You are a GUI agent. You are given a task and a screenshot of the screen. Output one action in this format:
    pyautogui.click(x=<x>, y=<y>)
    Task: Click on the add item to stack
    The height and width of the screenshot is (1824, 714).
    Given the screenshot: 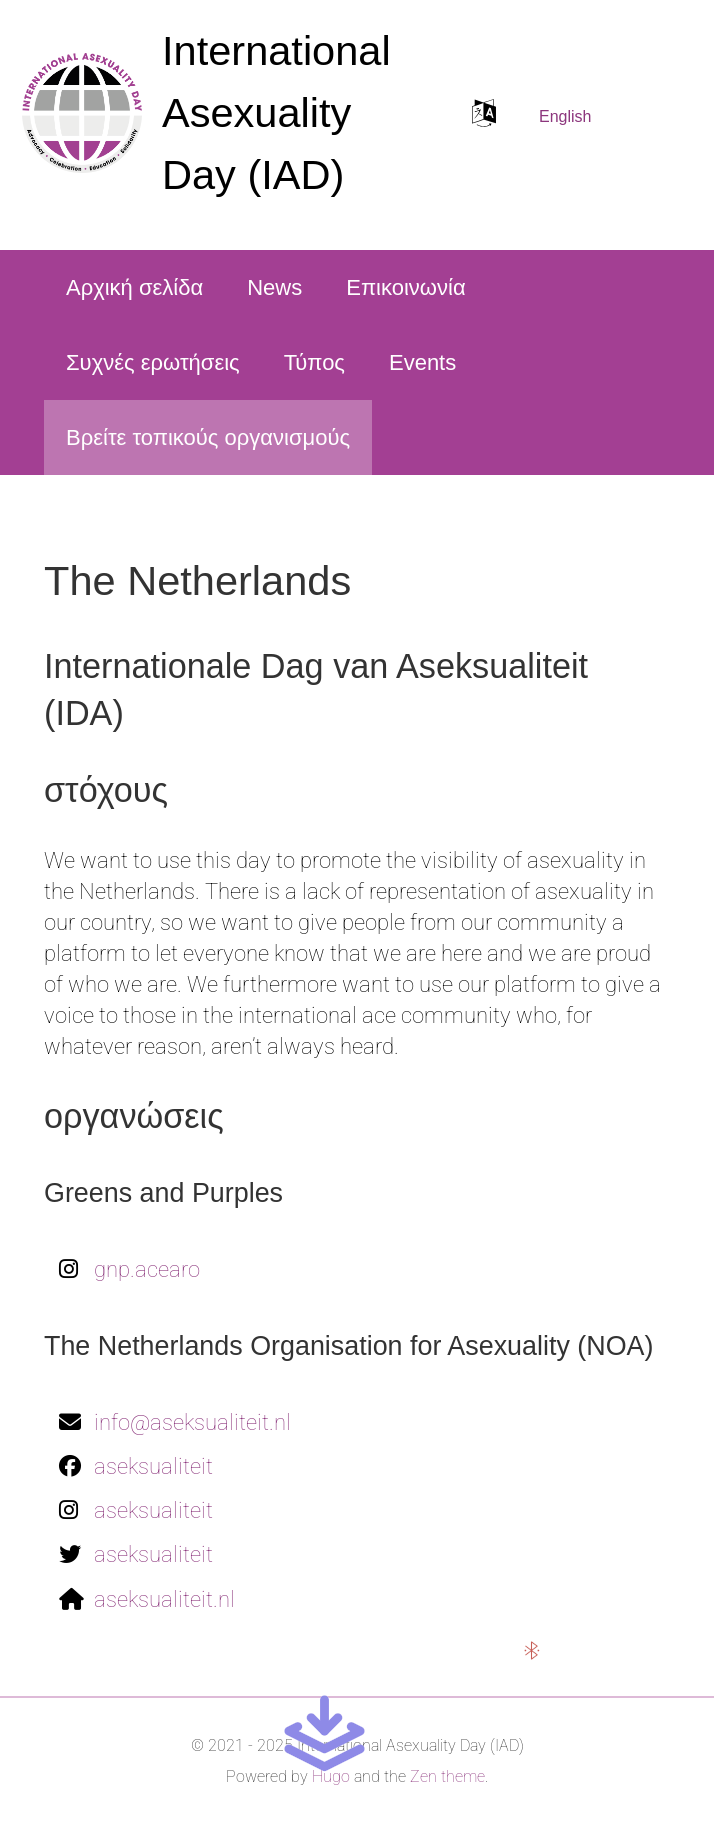 What is the action you would take?
    pyautogui.click(x=324, y=1735)
    